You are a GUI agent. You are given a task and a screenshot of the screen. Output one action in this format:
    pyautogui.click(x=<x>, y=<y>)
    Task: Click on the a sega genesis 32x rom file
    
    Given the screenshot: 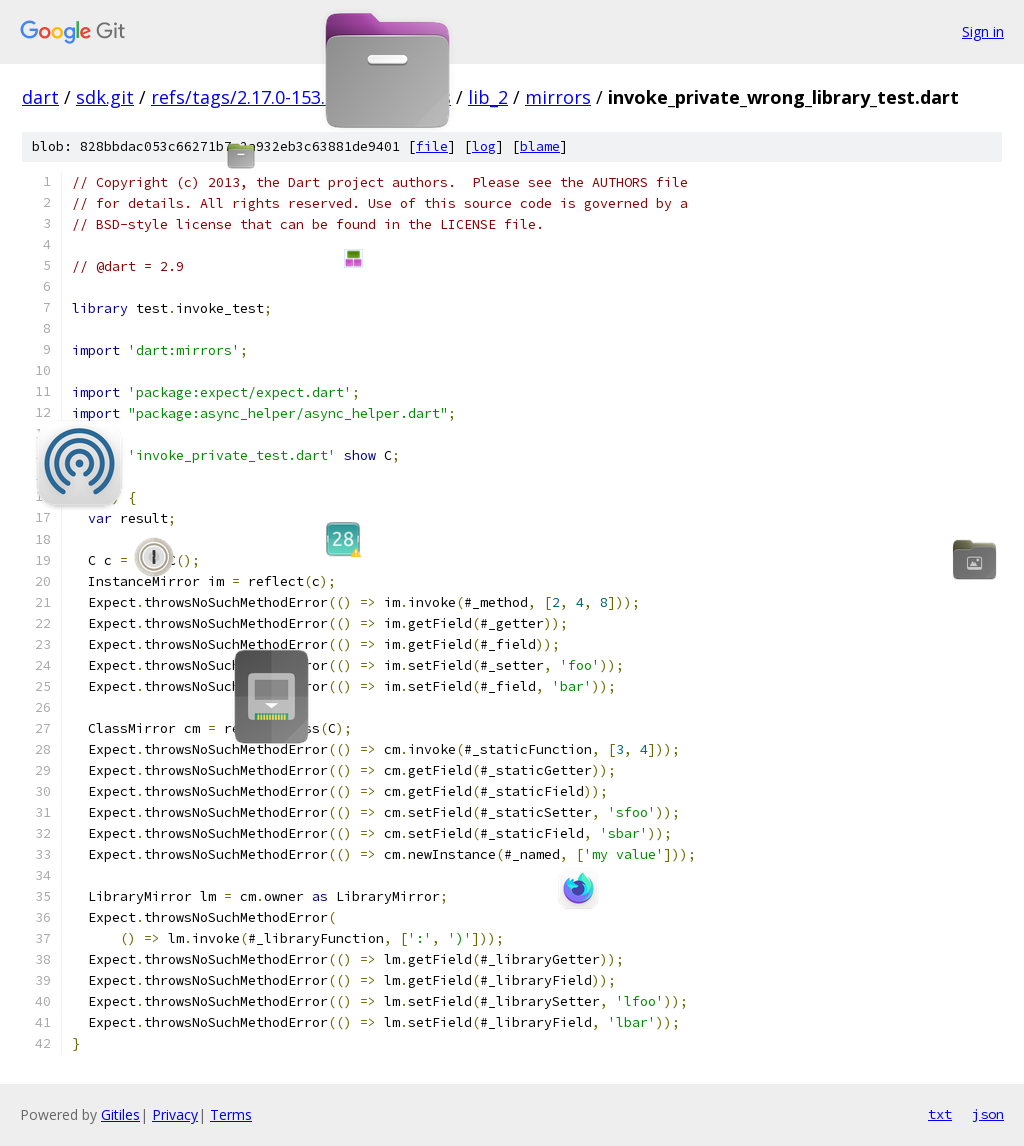 What is the action you would take?
    pyautogui.click(x=271, y=696)
    